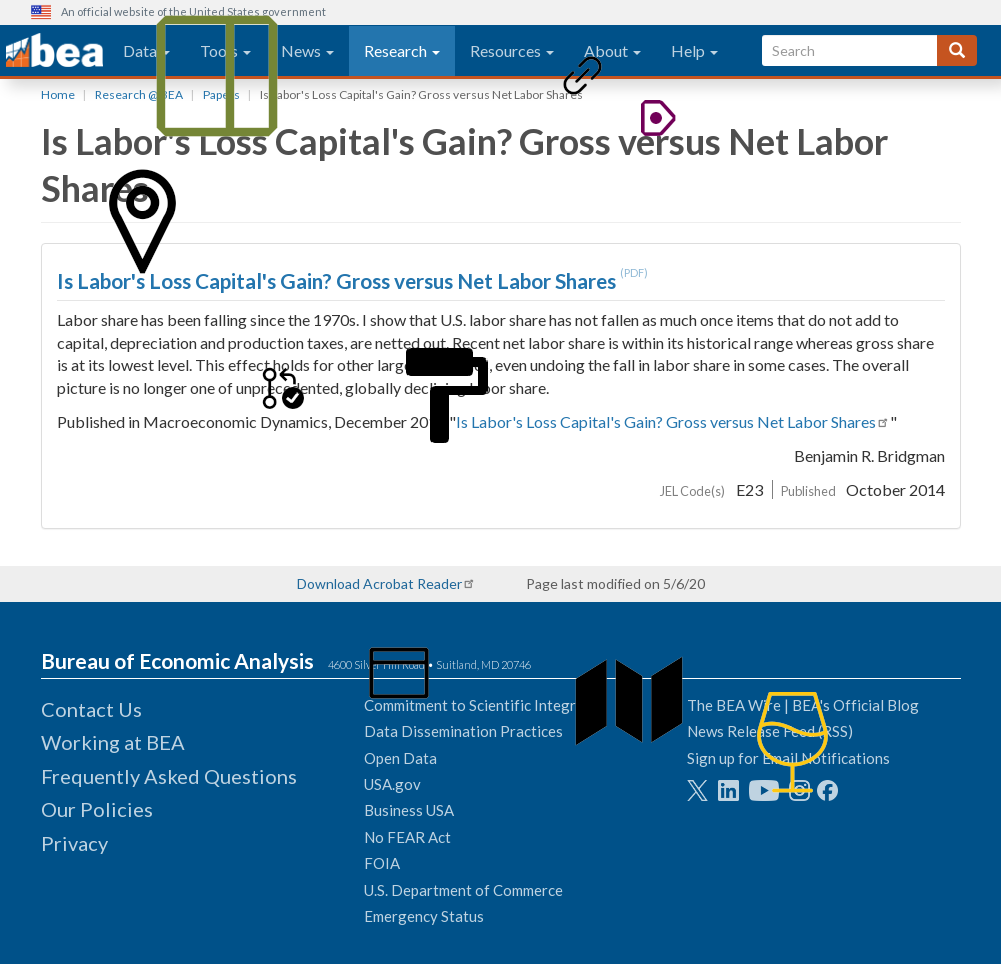  What do you see at coordinates (282, 387) in the screenshot?
I see `indicates a merged or completed pull request` at bounding box center [282, 387].